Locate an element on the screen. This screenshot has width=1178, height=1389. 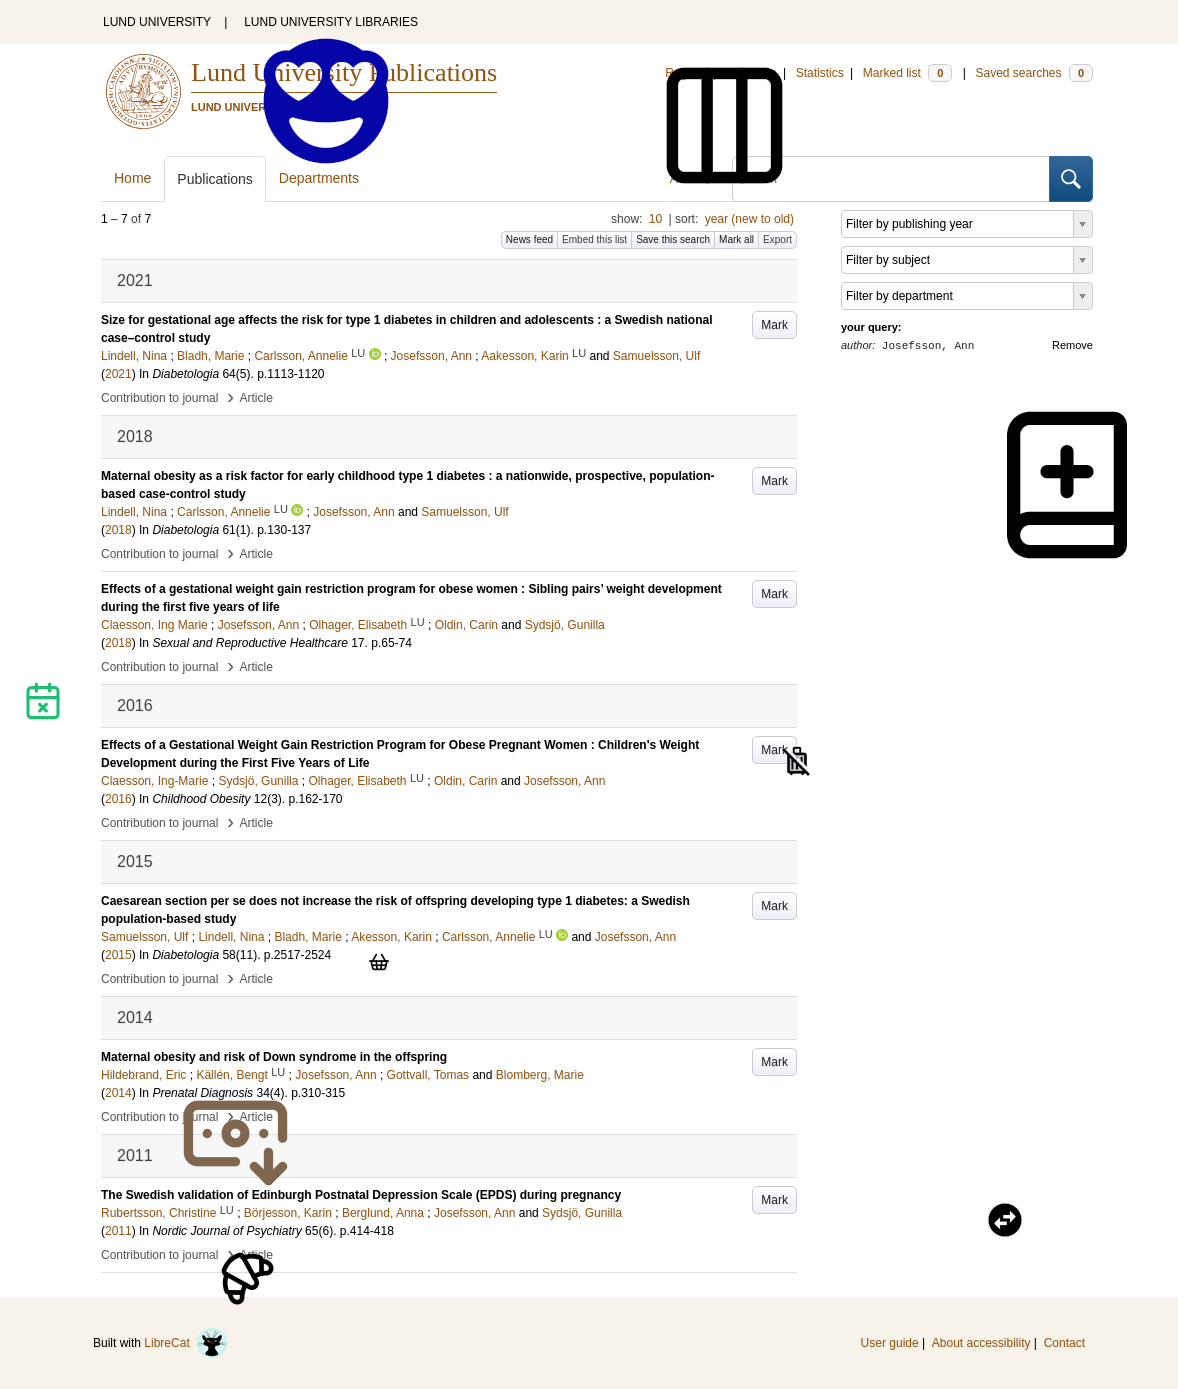
browse bakery or pastry options is located at coordinates (247, 1278).